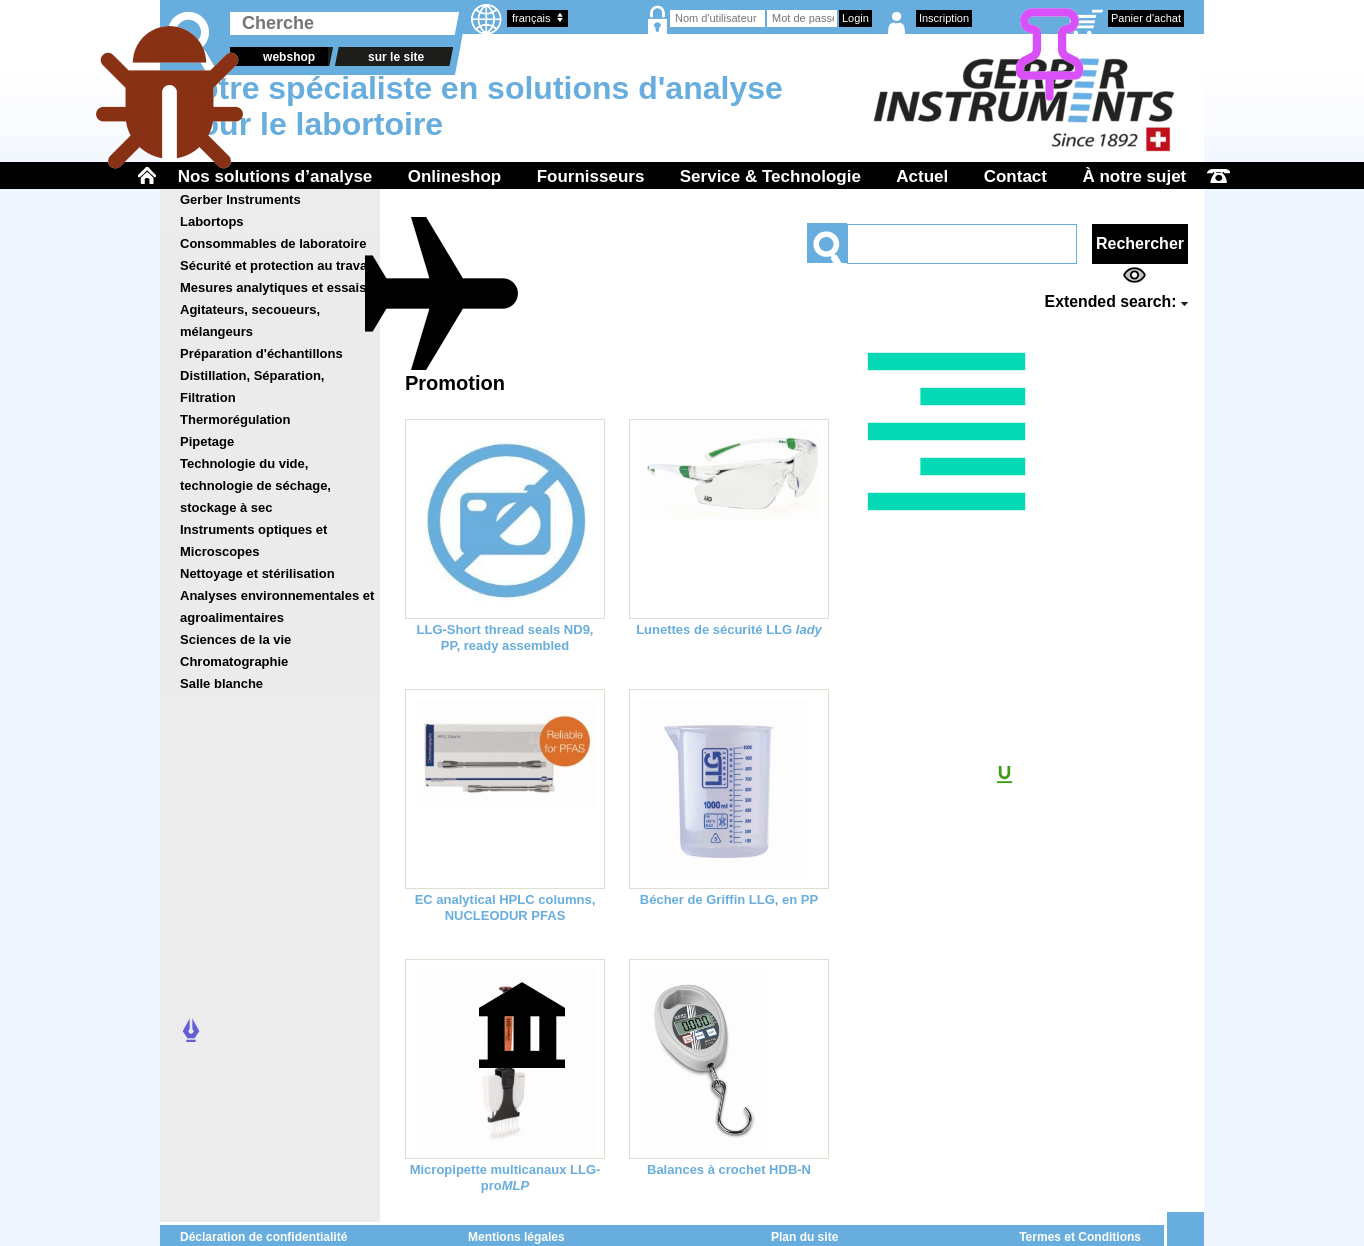 The image size is (1364, 1246). I want to click on apply underline formatting to selected text, so click(1004, 774).